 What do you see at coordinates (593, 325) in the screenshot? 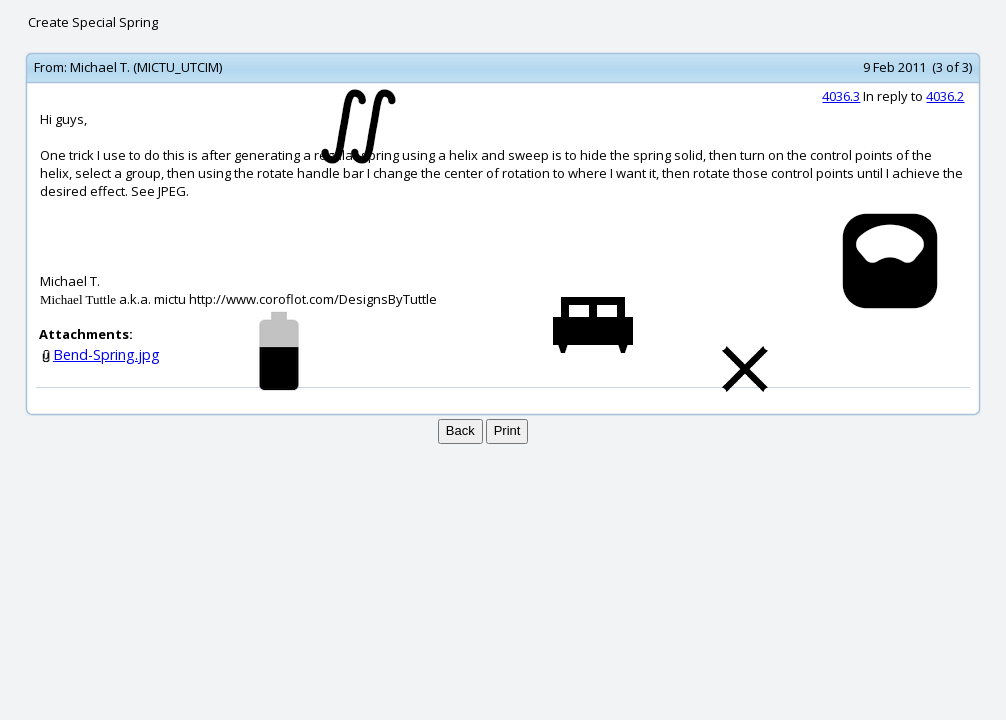
I see `view bedroom or sleeping accommodations` at bounding box center [593, 325].